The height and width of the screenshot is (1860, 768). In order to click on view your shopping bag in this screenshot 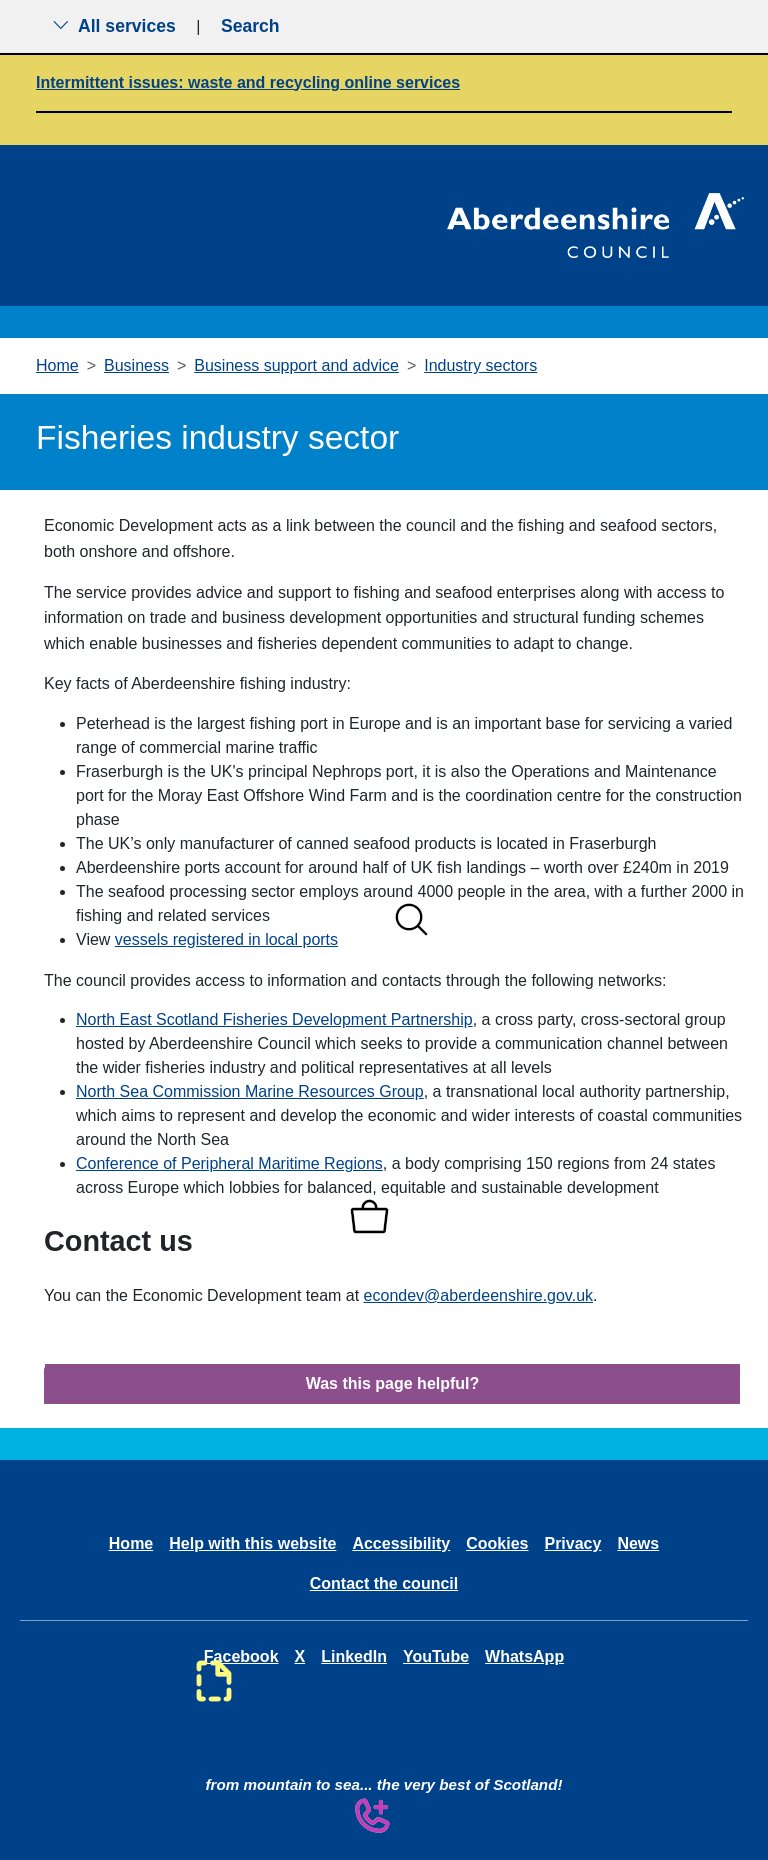, I will do `click(369, 1218)`.